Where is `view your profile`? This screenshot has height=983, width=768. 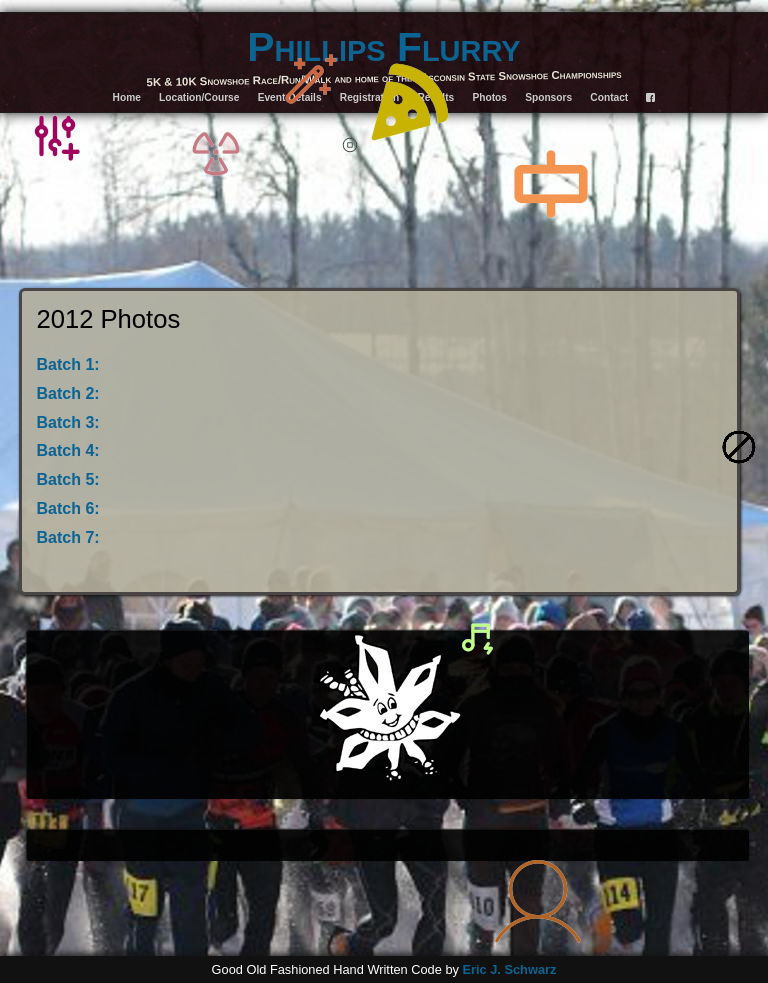
view your profile is located at coordinates (538, 903).